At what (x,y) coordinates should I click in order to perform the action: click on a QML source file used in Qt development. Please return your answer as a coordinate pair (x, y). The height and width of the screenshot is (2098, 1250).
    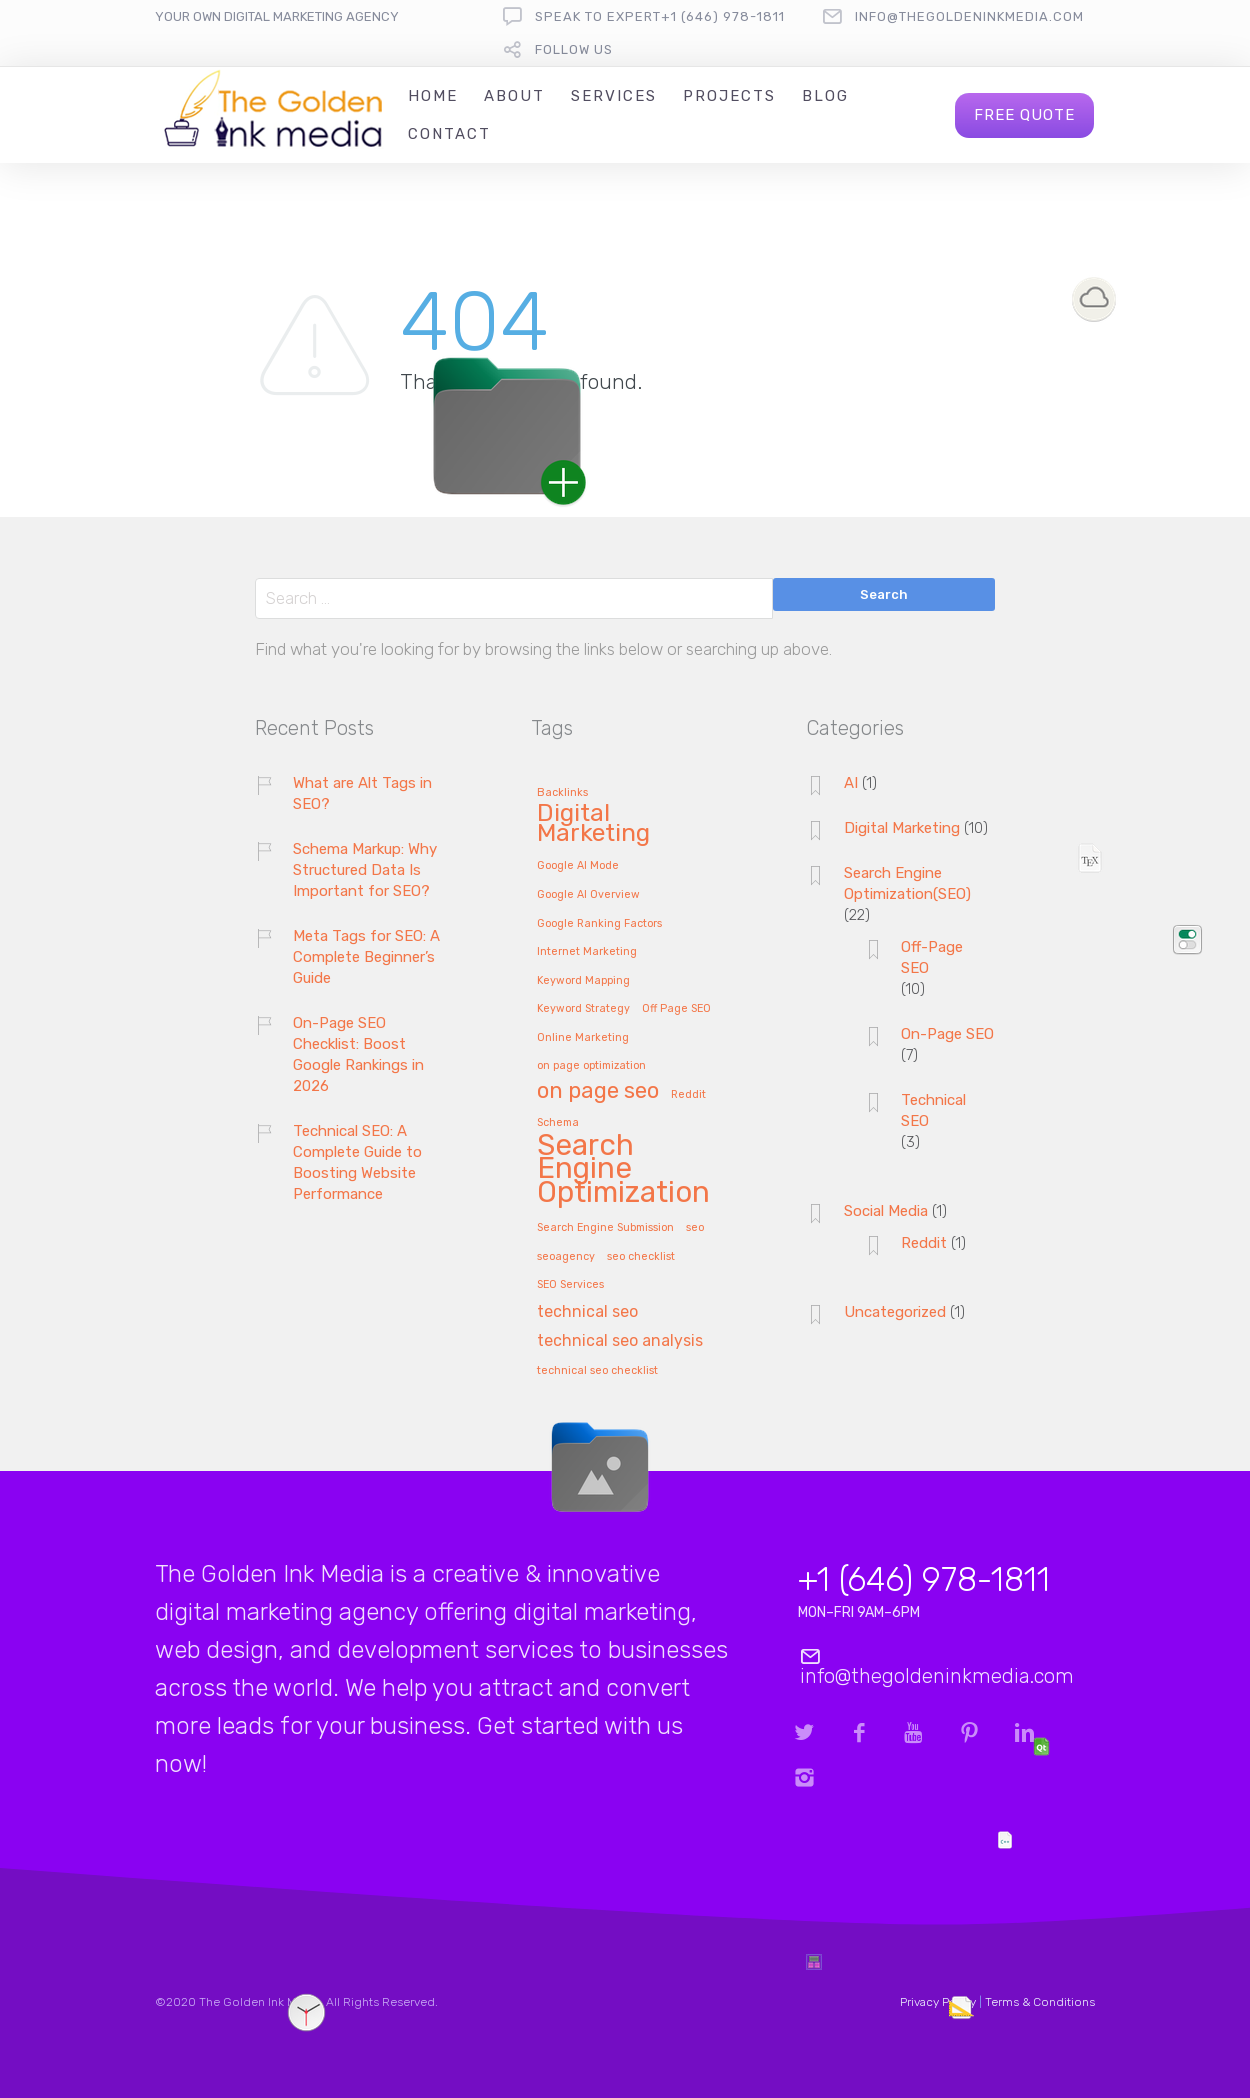
    Looking at the image, I should click on (1041, 1746).